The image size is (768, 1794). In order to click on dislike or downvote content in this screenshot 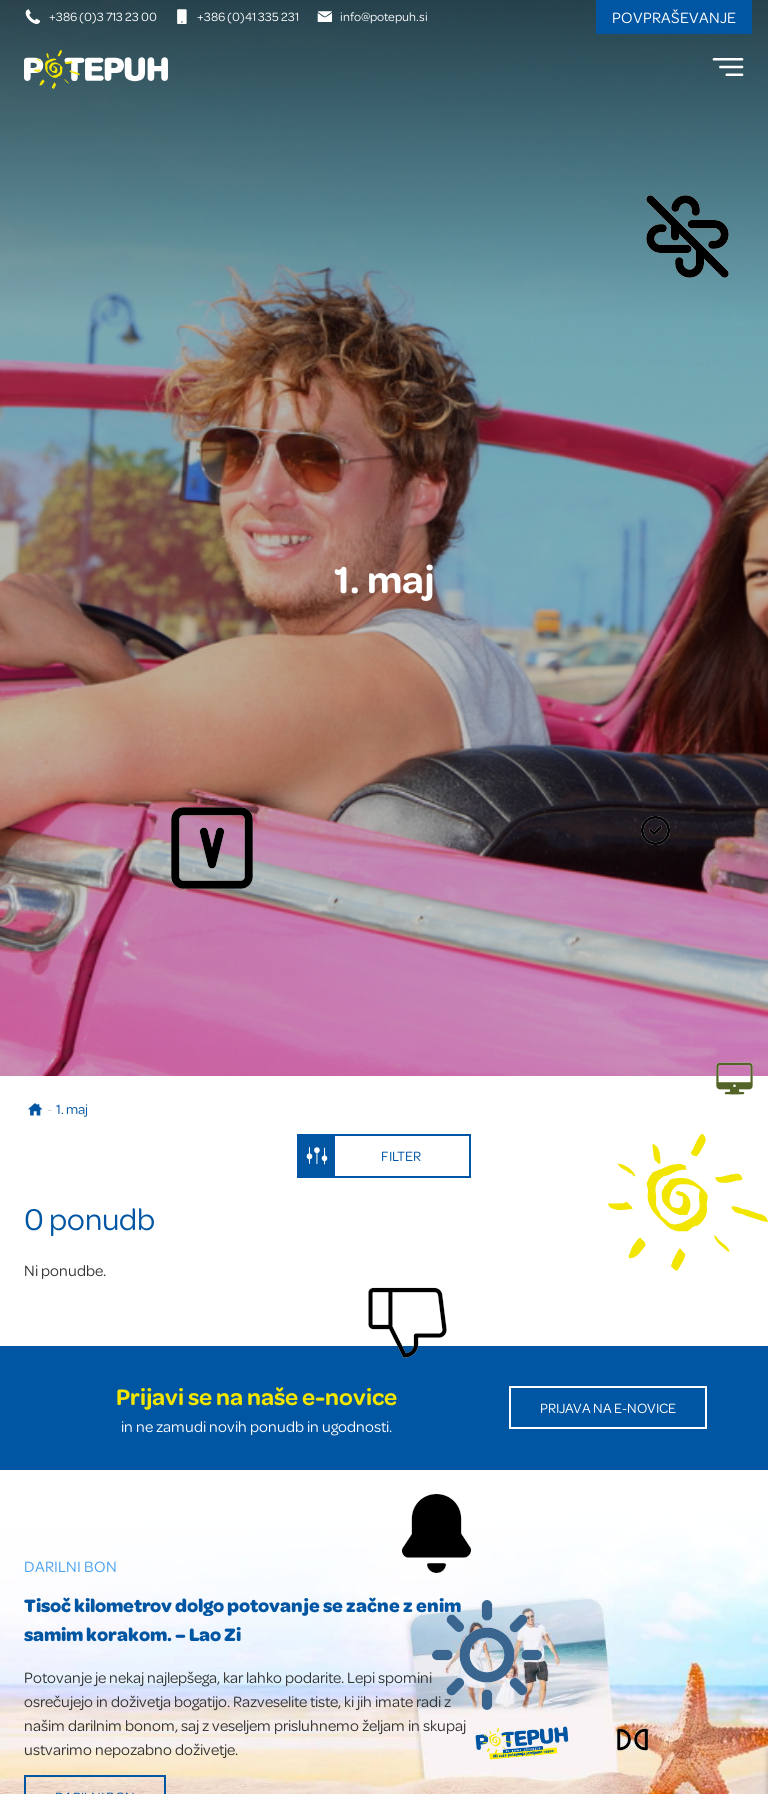, I will do `click(407, 1318)`.